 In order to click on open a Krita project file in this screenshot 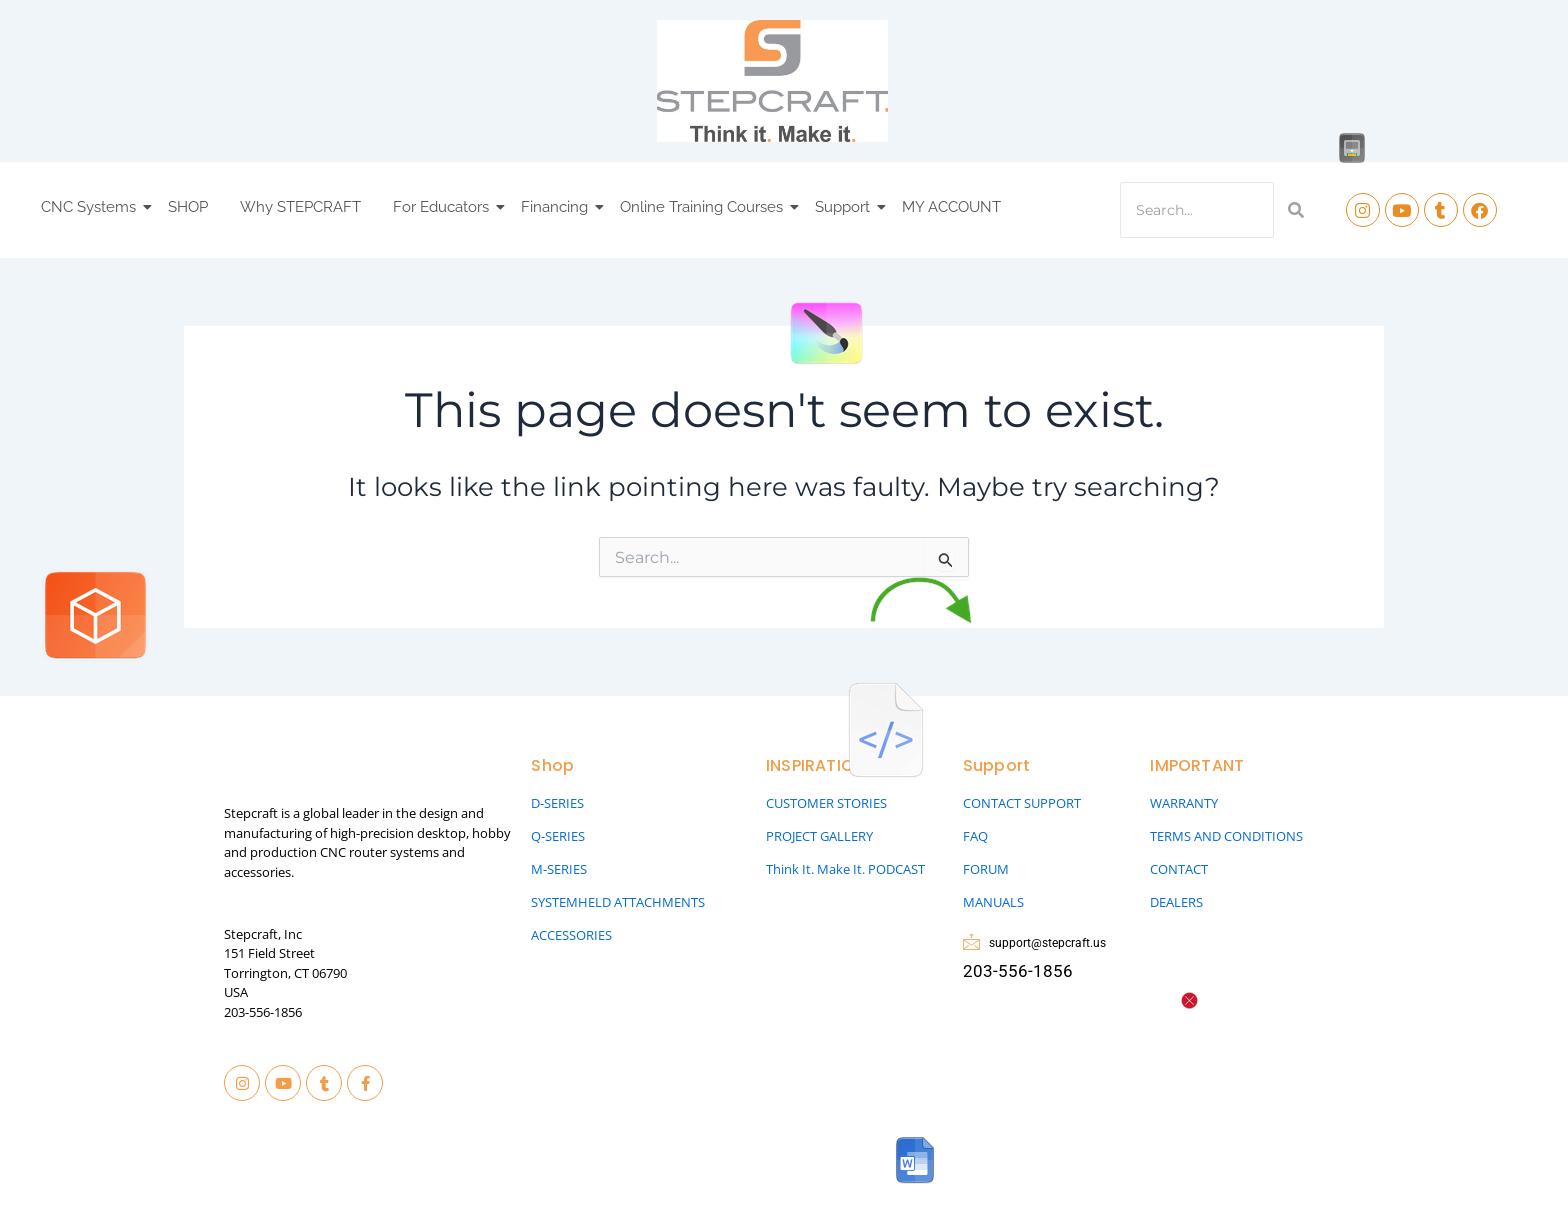, I will do `click(826, 330)`.